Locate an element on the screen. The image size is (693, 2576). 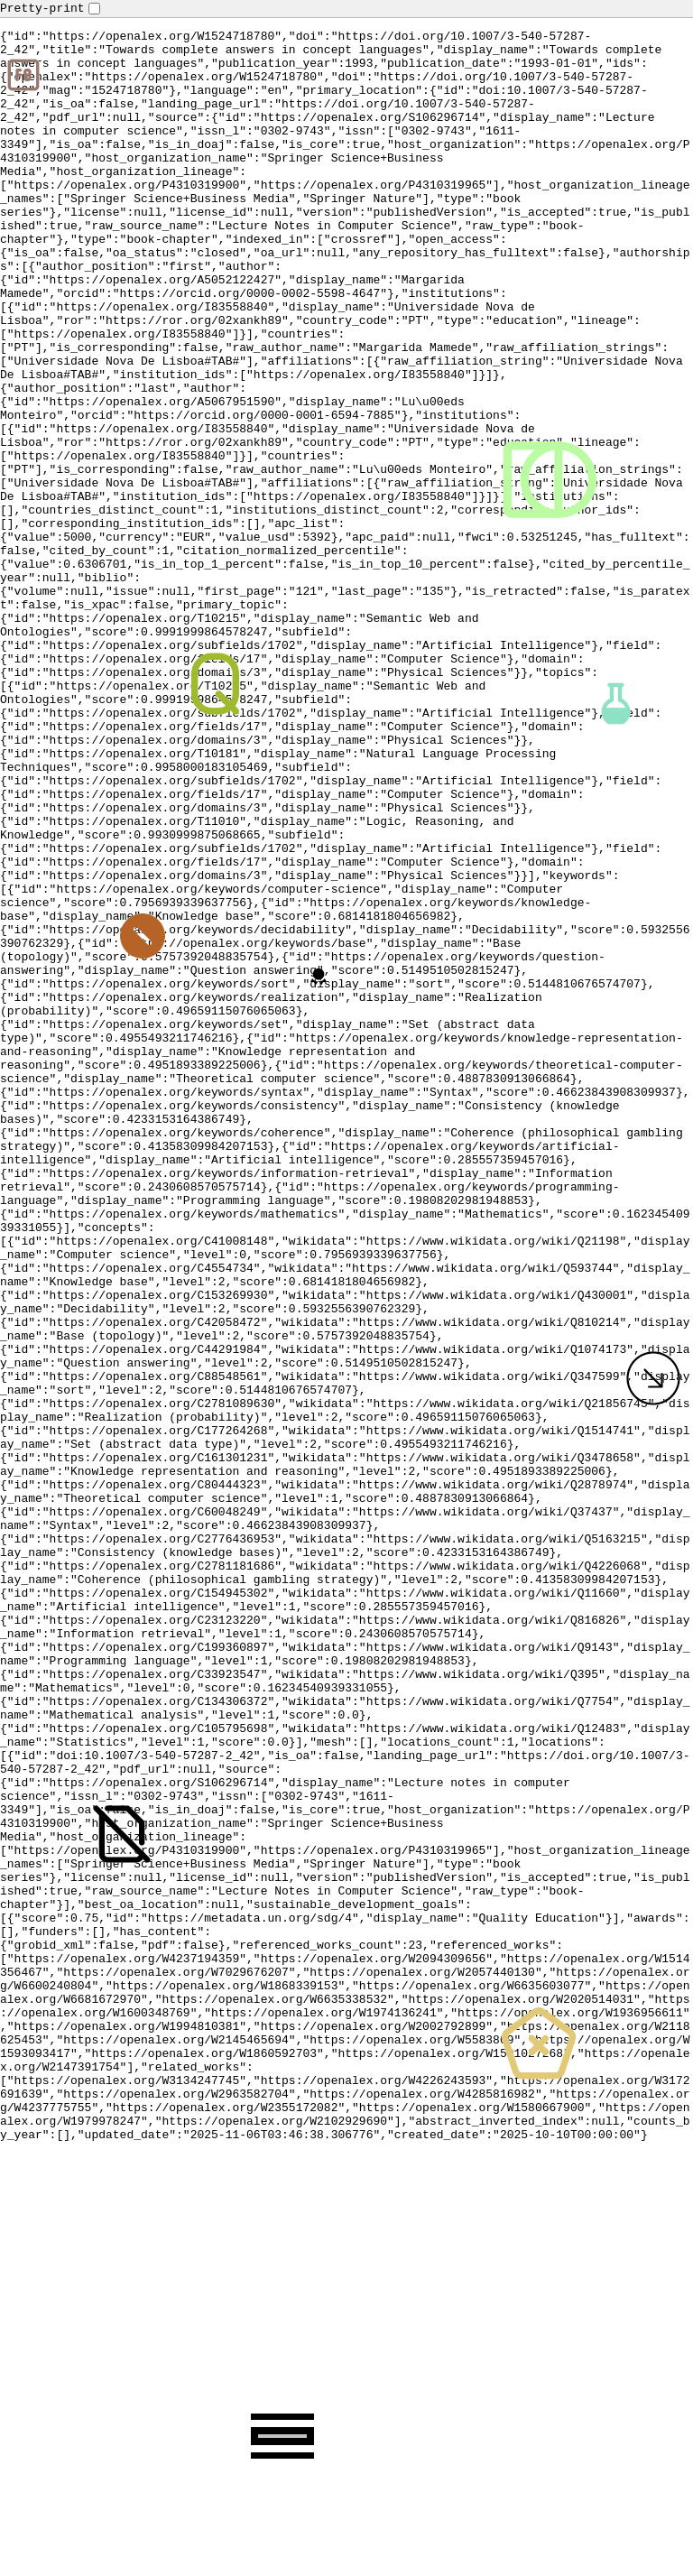
remove or delete a selected shape is located at coordinates (539, 2045).